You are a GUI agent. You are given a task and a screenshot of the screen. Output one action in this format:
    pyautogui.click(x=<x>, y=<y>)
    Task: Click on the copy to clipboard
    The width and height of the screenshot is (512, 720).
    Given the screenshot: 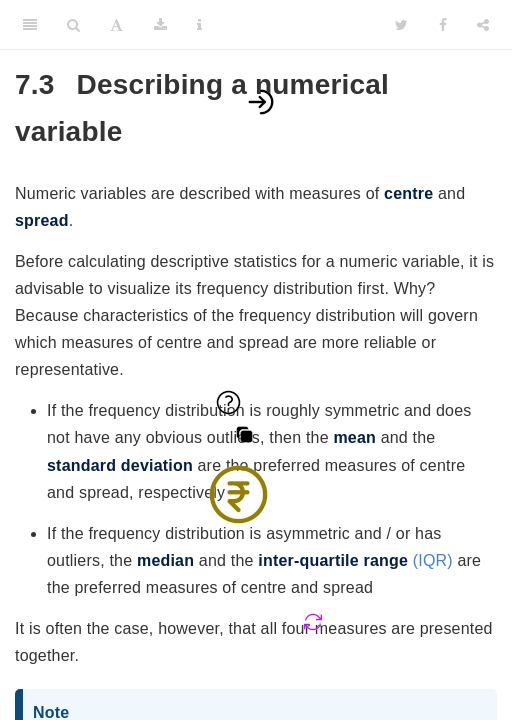 What is the action you would take?
    pyautogui.click(x=244, y=434)
    